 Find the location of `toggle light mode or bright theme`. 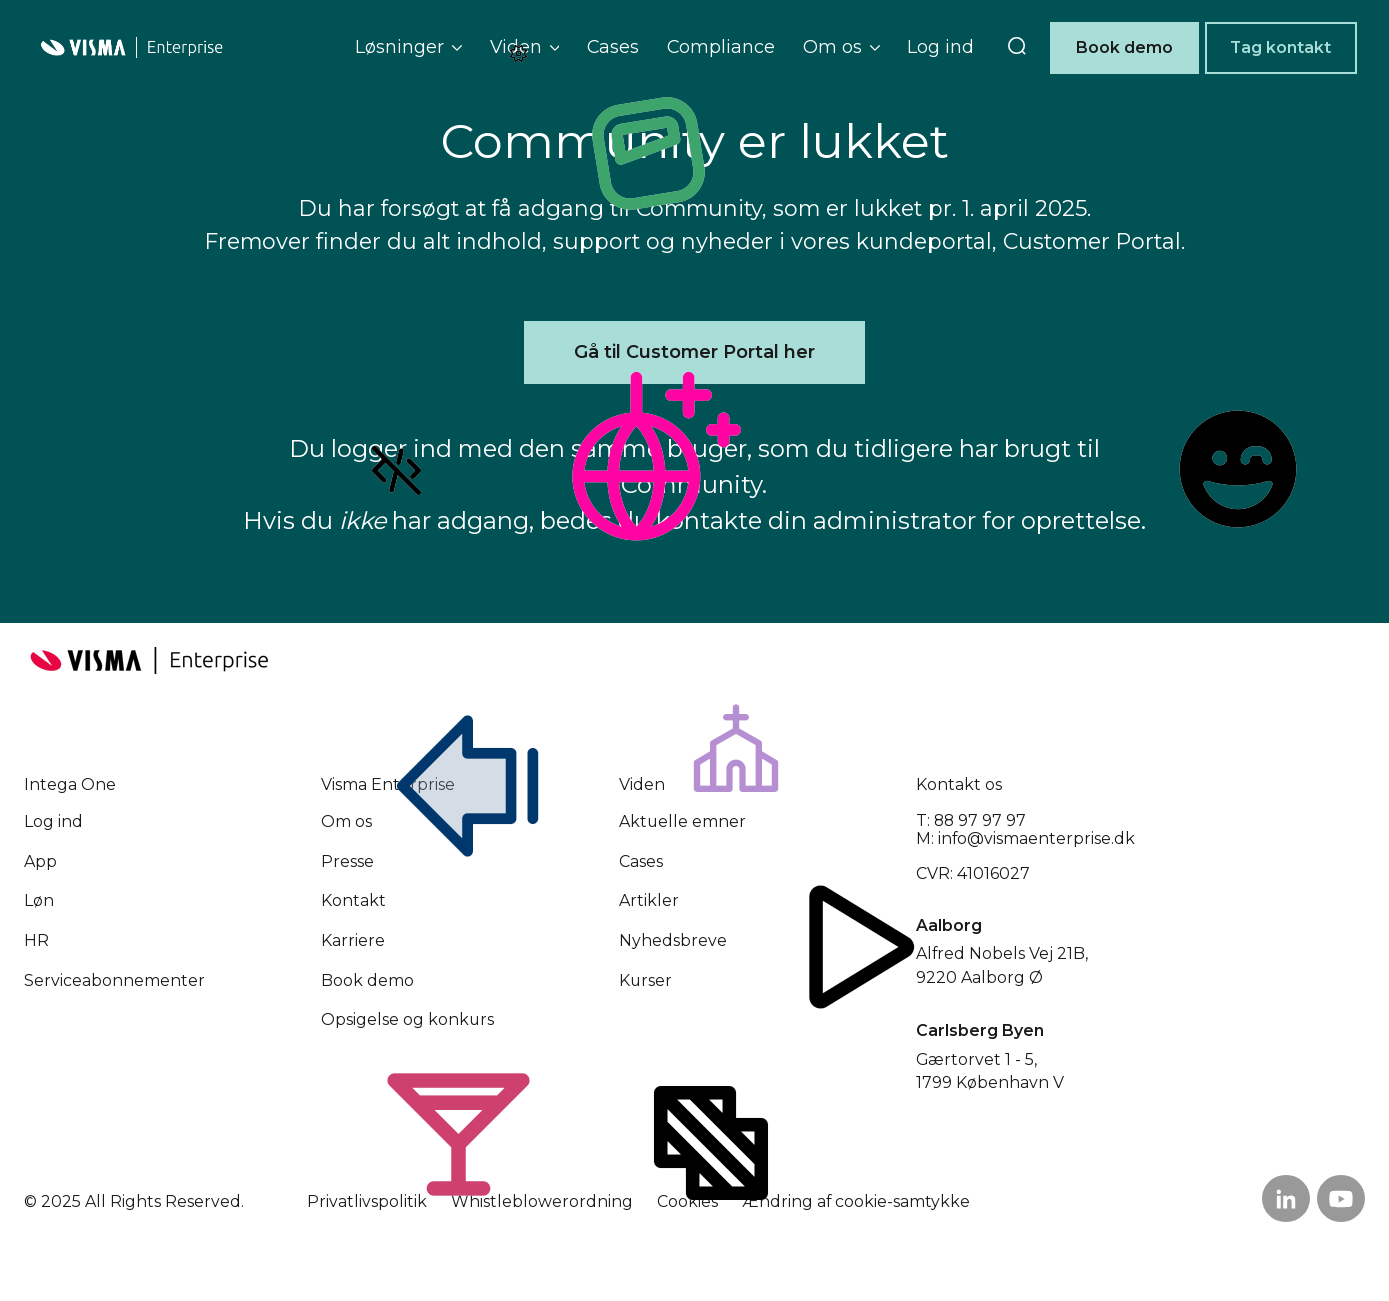

toggle light mode or bright theme is located at coordinates (518, 53).